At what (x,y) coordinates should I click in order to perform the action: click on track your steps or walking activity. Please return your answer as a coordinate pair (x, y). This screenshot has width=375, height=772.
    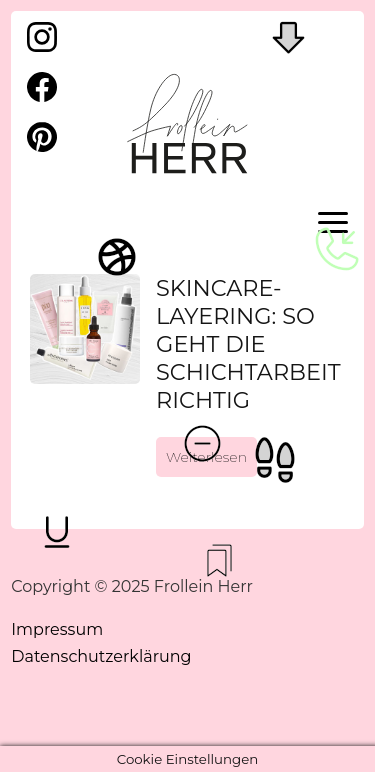
    Looking at the image, I should click on (275, 460).